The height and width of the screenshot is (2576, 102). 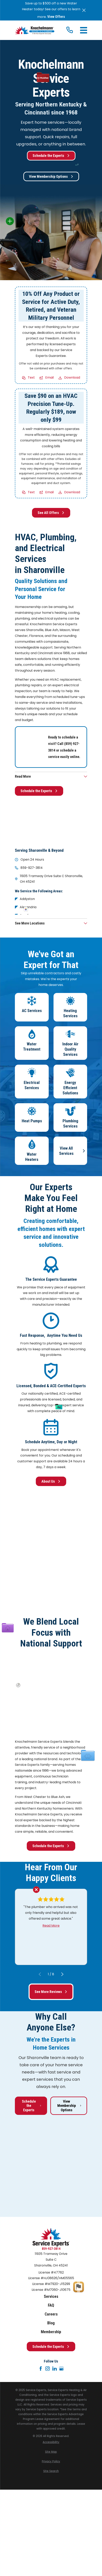 I want to click on a language or localization resource file, so click(x=78, y=2287).